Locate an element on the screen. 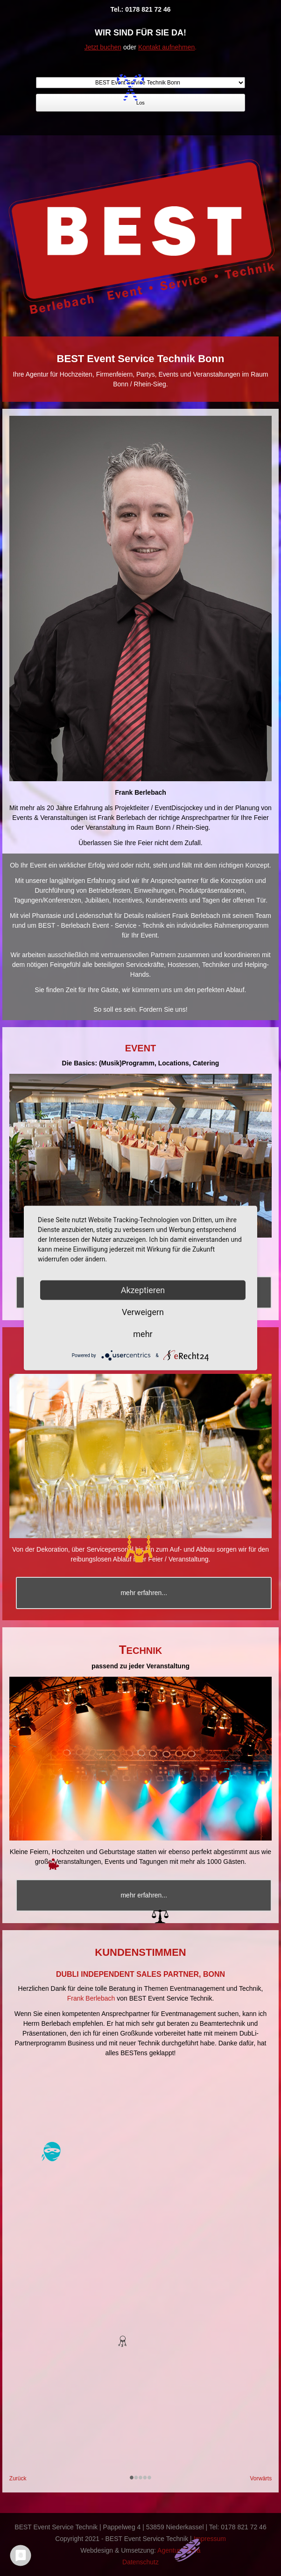 The image size is (281, 2576). access food or dining options is located at coordinates (187, 2550).